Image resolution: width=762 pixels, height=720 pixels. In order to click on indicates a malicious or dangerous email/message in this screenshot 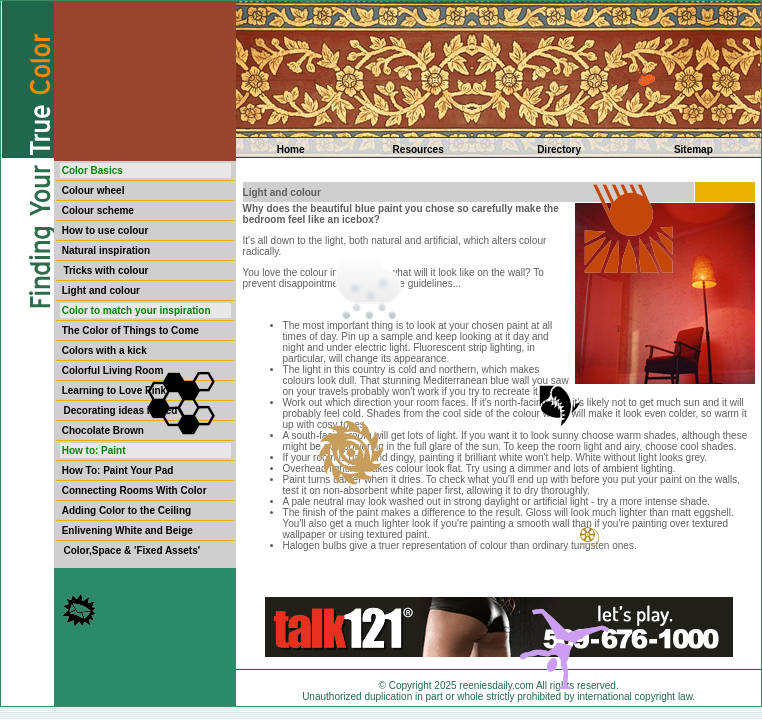, I will do `click(79, 610)`.